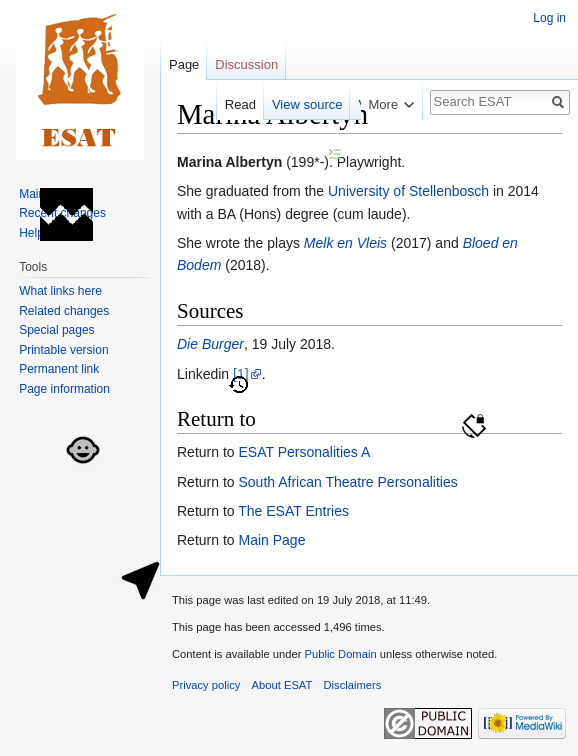 This screenshot has height=756, width=578. What do you see at coordinates (474, 425) in the screenshot?
I see `lock screen rotation to current orientation` at bounding box center [474, 425].